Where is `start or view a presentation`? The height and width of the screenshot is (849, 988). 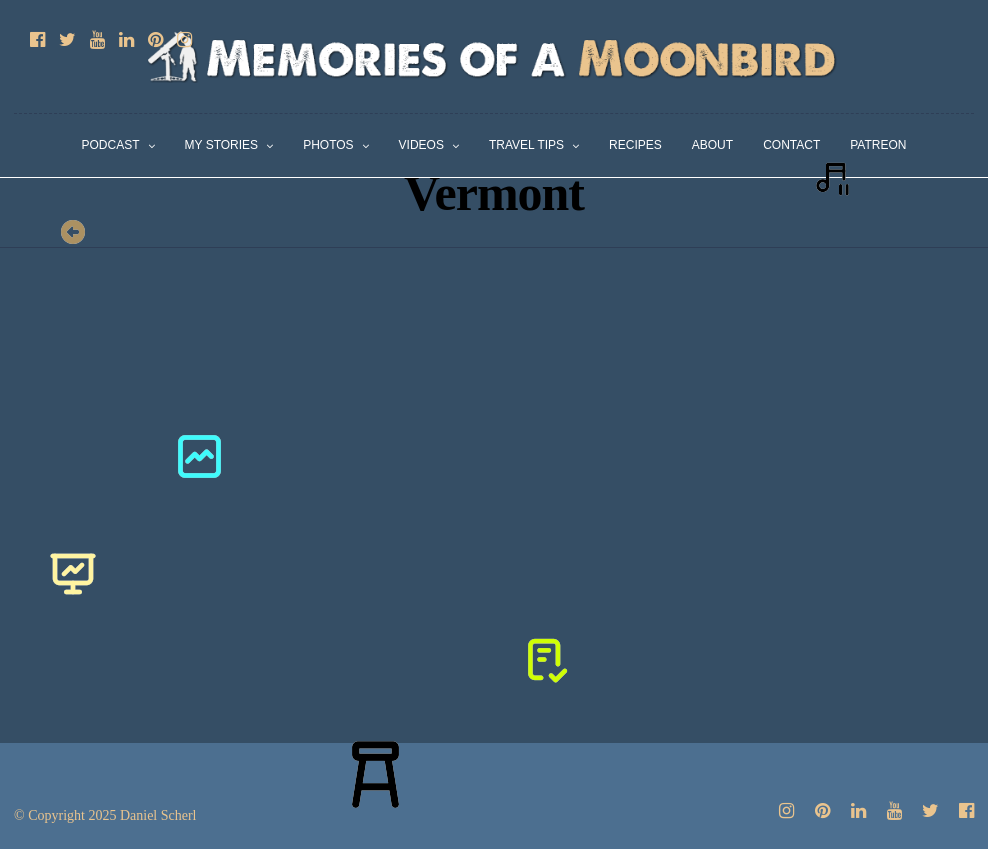
start or view a presentation is located at coordinates (73, 574).